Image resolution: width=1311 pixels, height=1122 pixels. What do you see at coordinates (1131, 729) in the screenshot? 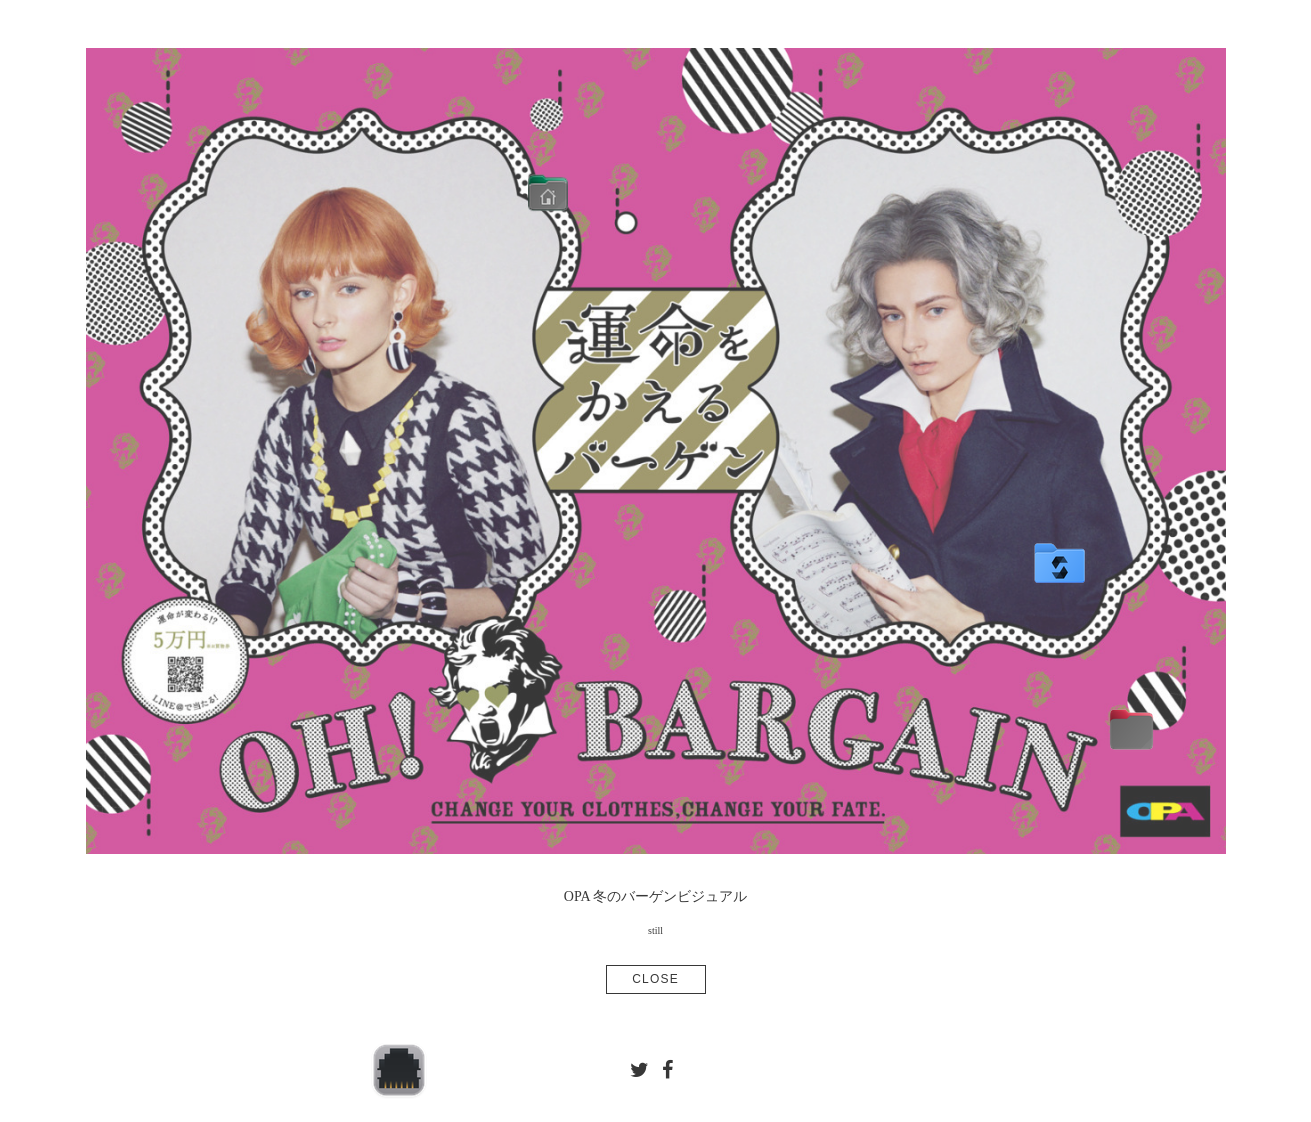
I see `open folder to view contents` at bounding box center [1131, 729].